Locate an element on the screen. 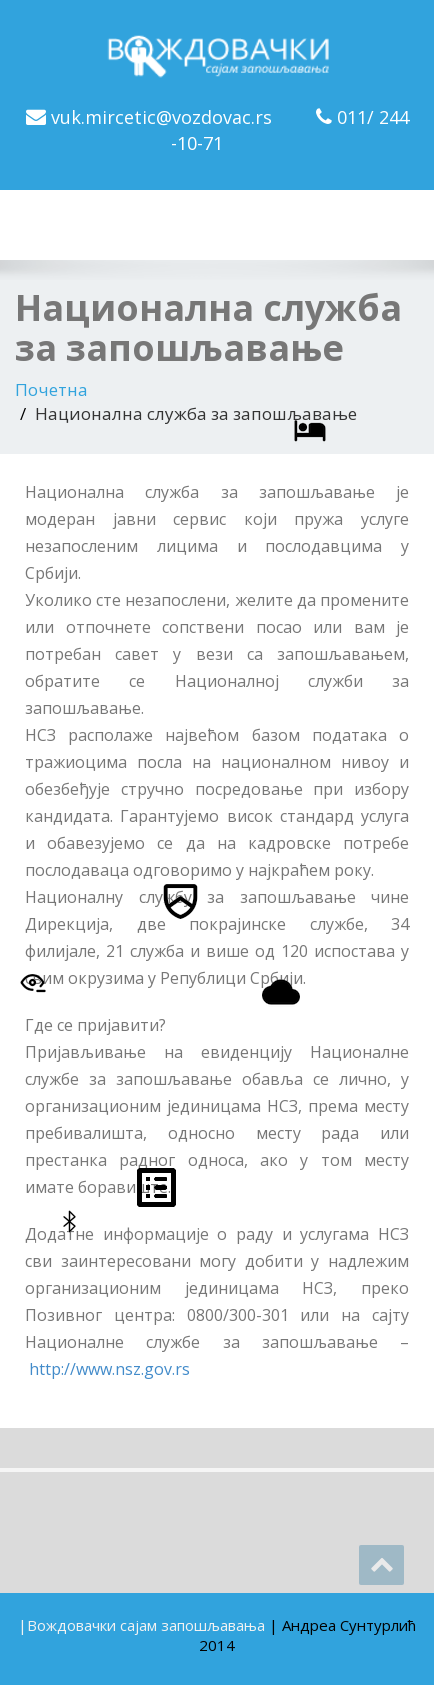  find nearby hotels or accommodations is located at coordinates (310, 430).